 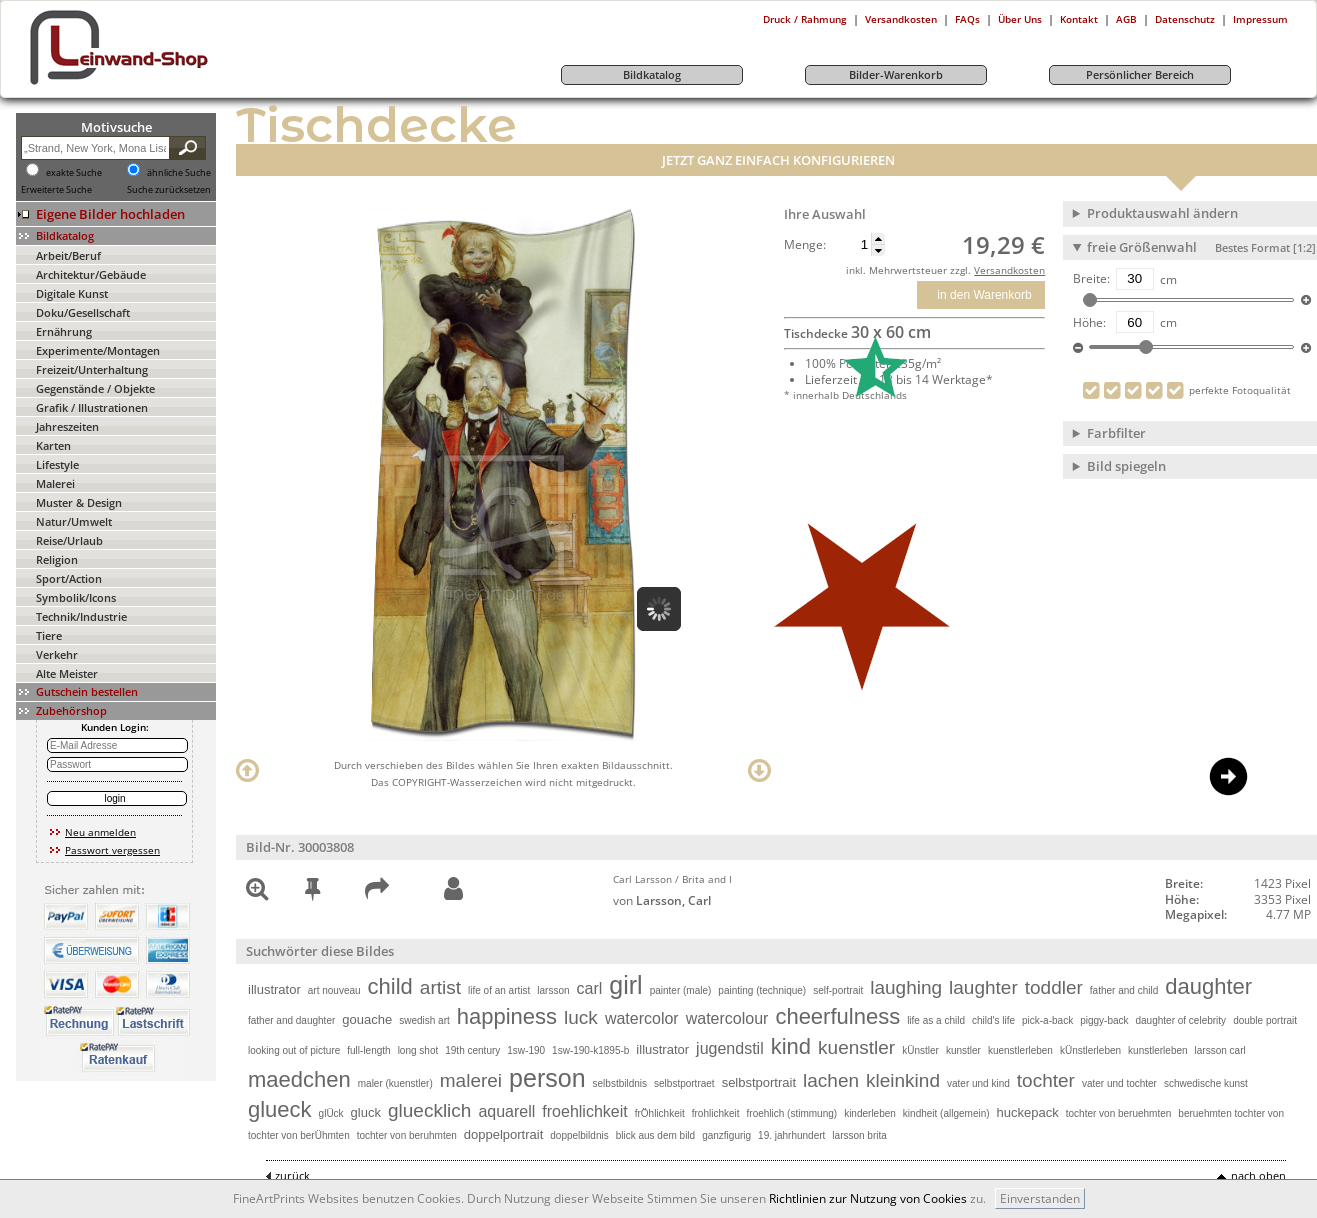 I want to click on open the Nebula streaming app, so click(x=862, y=607).